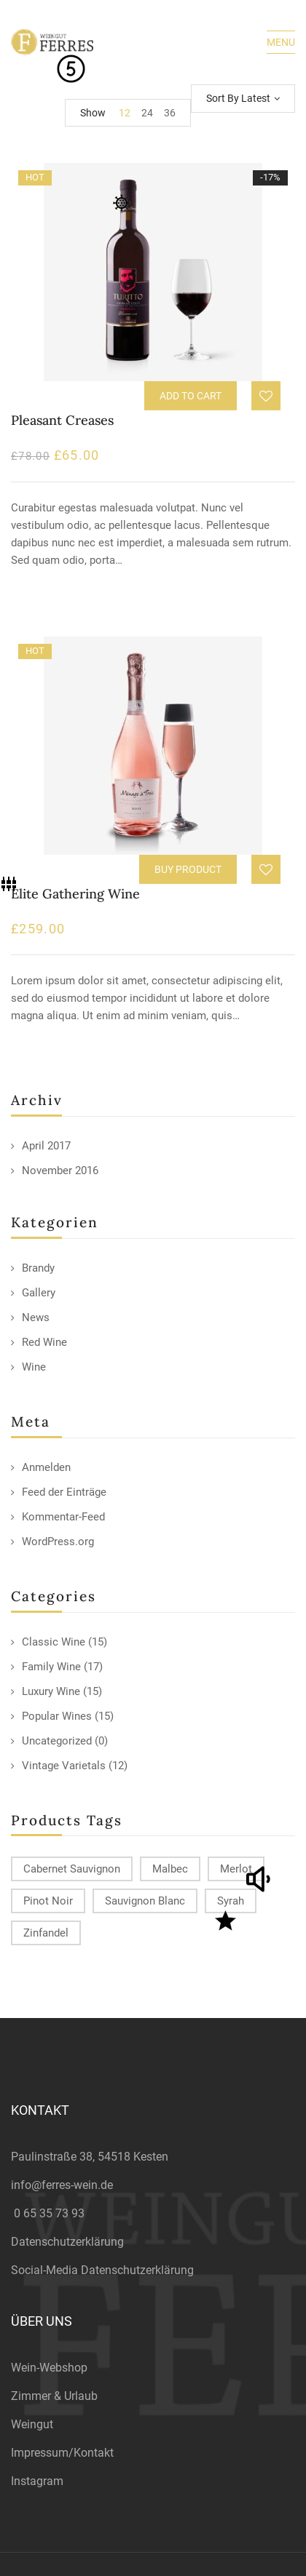 Image resolution: width=306 pixels, height=2576 pixels. What do you see at coordinates (122, 203) in the screenshot?
I see `indicates covid-19 or coronavirus-related content` at bounding box center [122, 203].